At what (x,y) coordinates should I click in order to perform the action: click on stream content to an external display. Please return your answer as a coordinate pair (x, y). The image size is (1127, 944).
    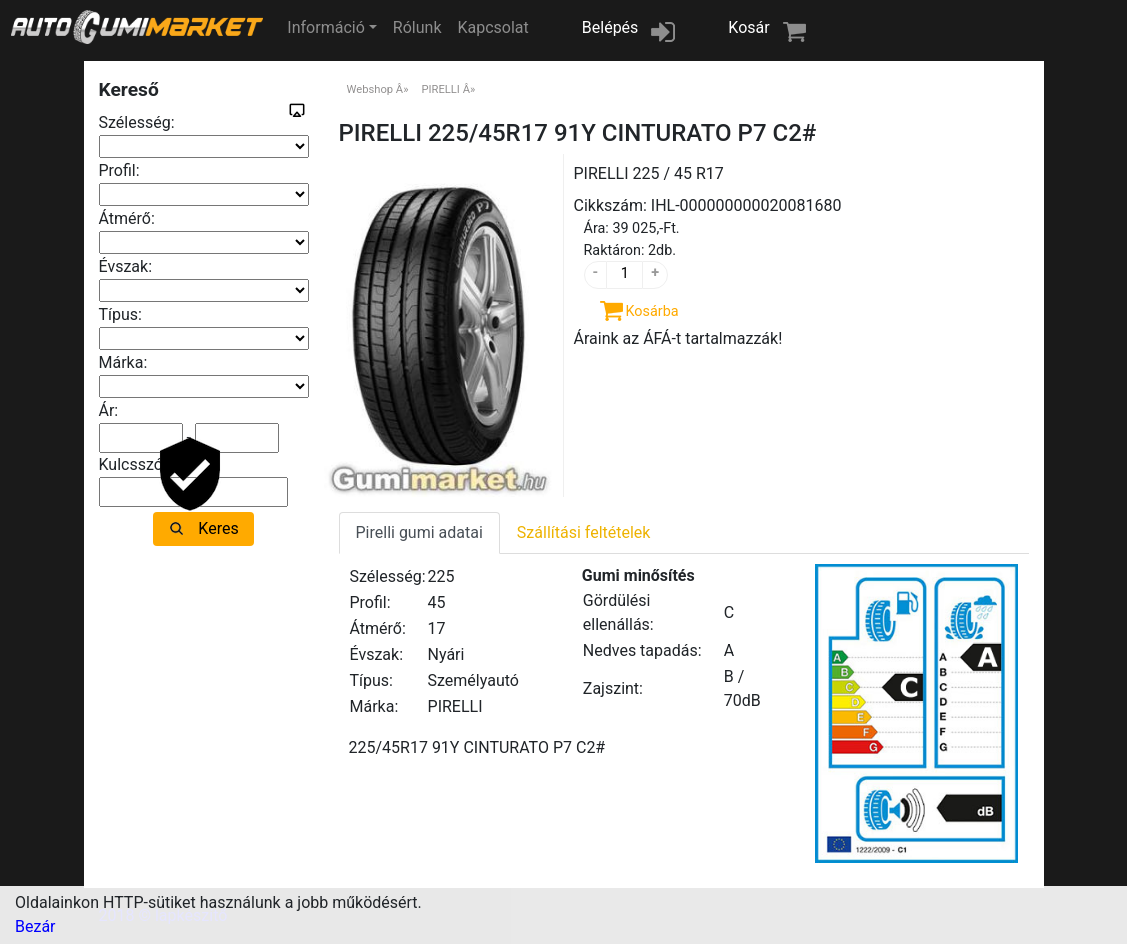
    Looking at the image, I should click on (297, 110).